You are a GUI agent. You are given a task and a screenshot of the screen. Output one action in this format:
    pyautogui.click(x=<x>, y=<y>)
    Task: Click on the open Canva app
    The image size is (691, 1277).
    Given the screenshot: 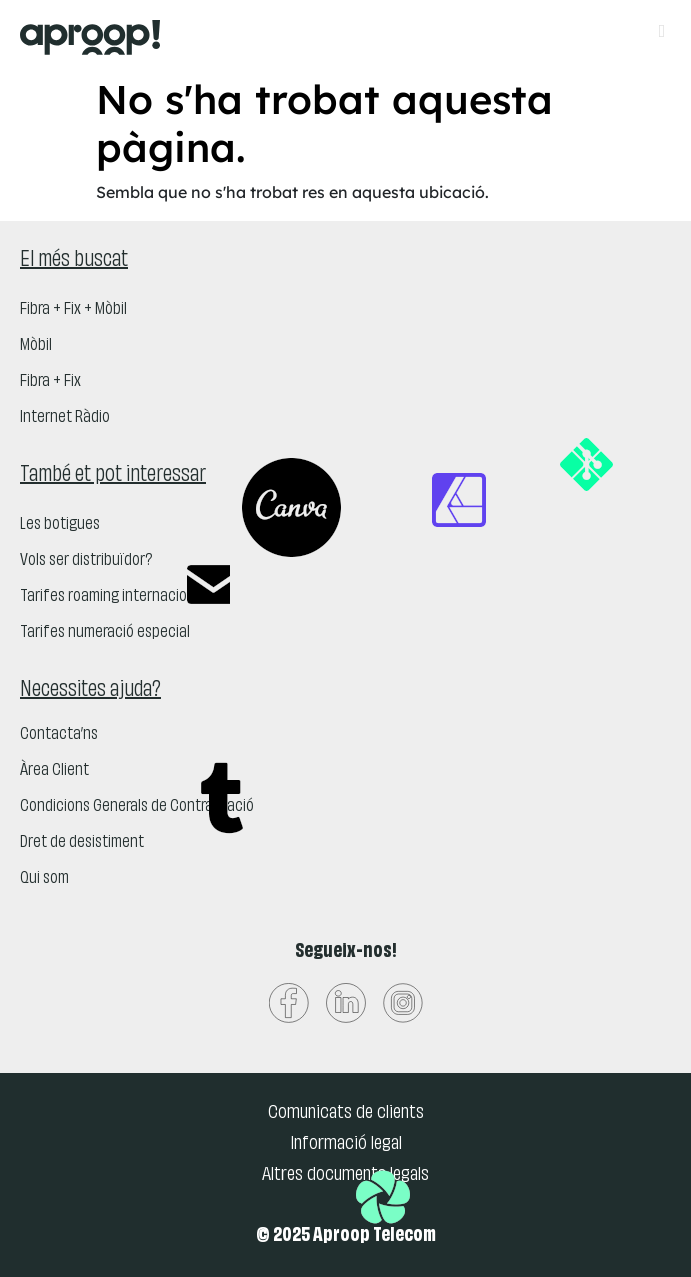 What is the action you would take?
    pyautogui.click(x=291, y=507)
    